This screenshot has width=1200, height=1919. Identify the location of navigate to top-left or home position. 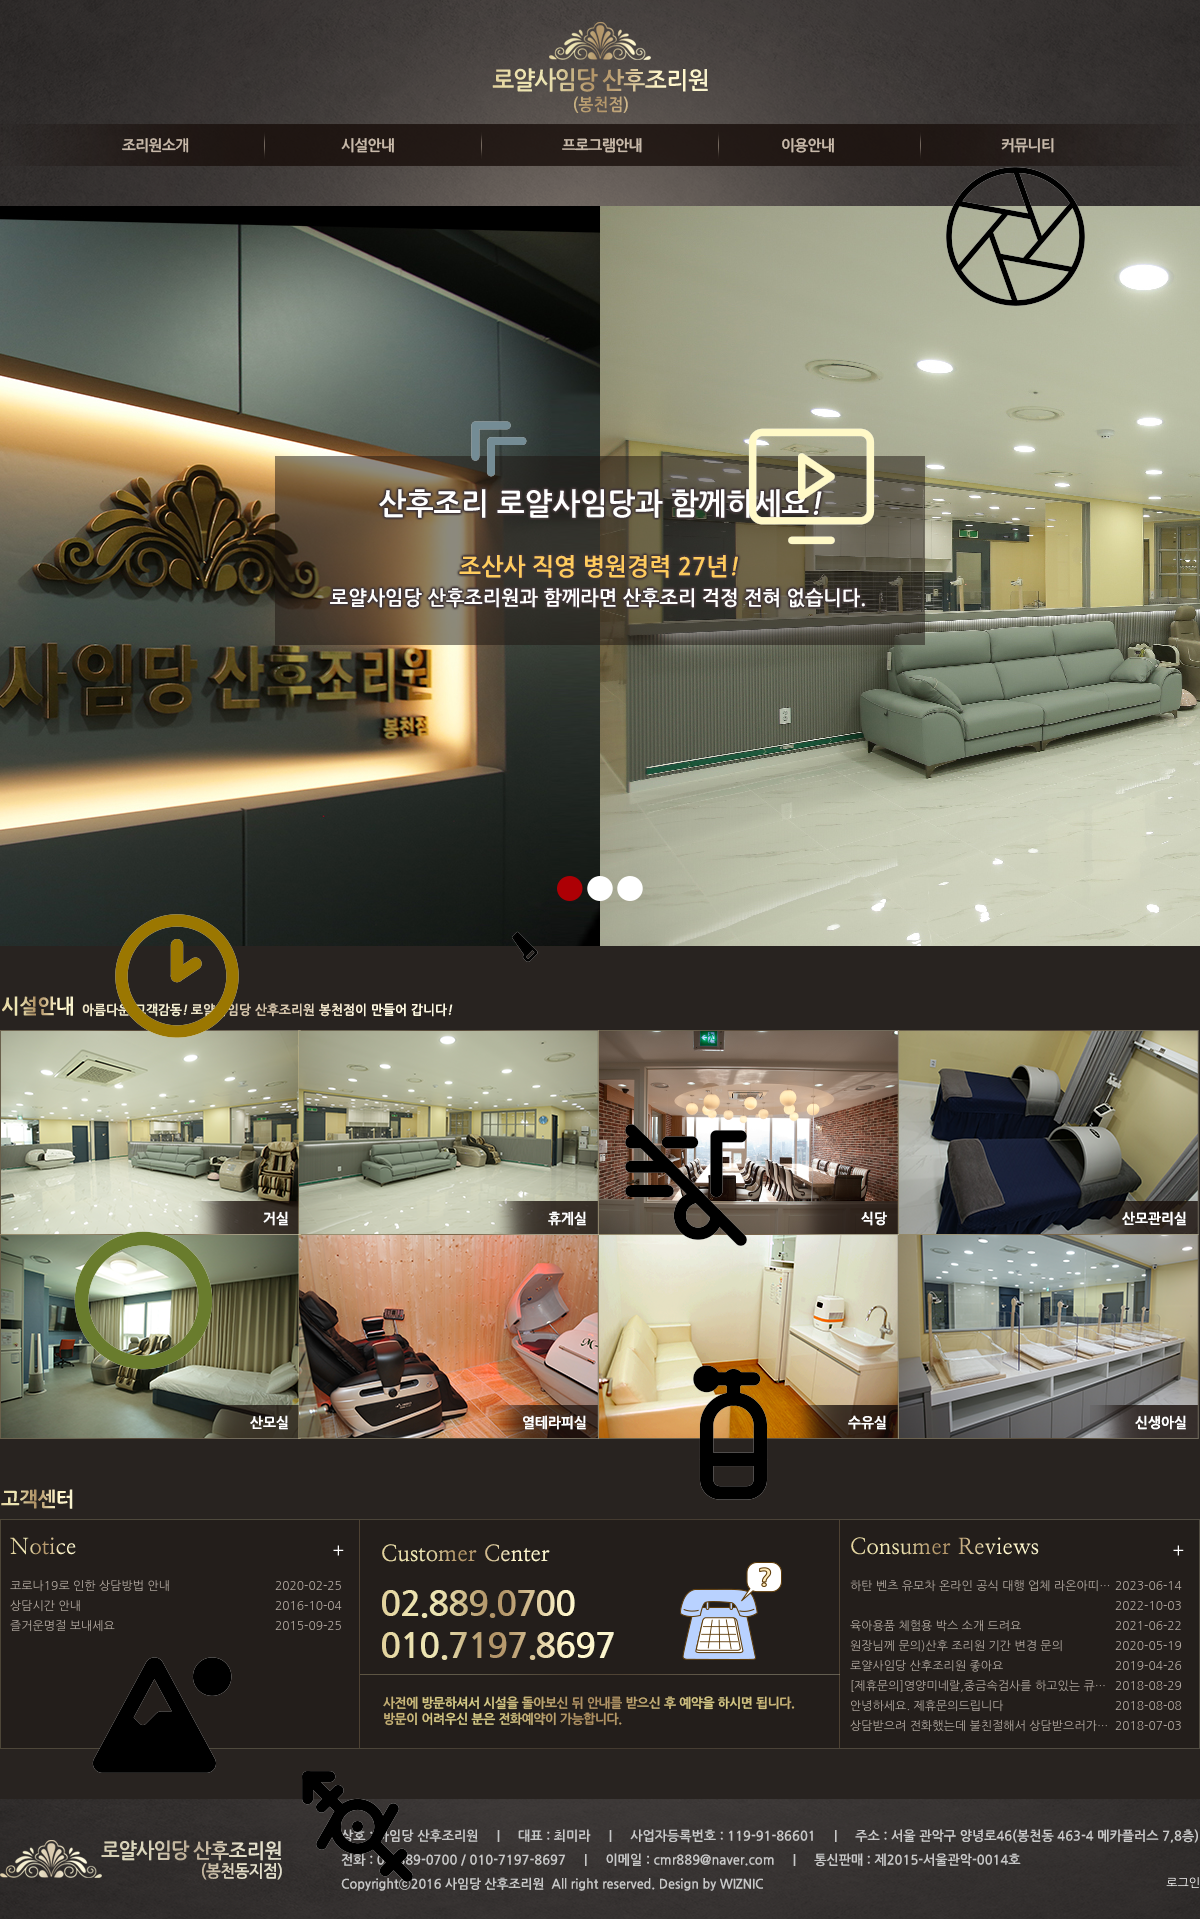
(495, 445).